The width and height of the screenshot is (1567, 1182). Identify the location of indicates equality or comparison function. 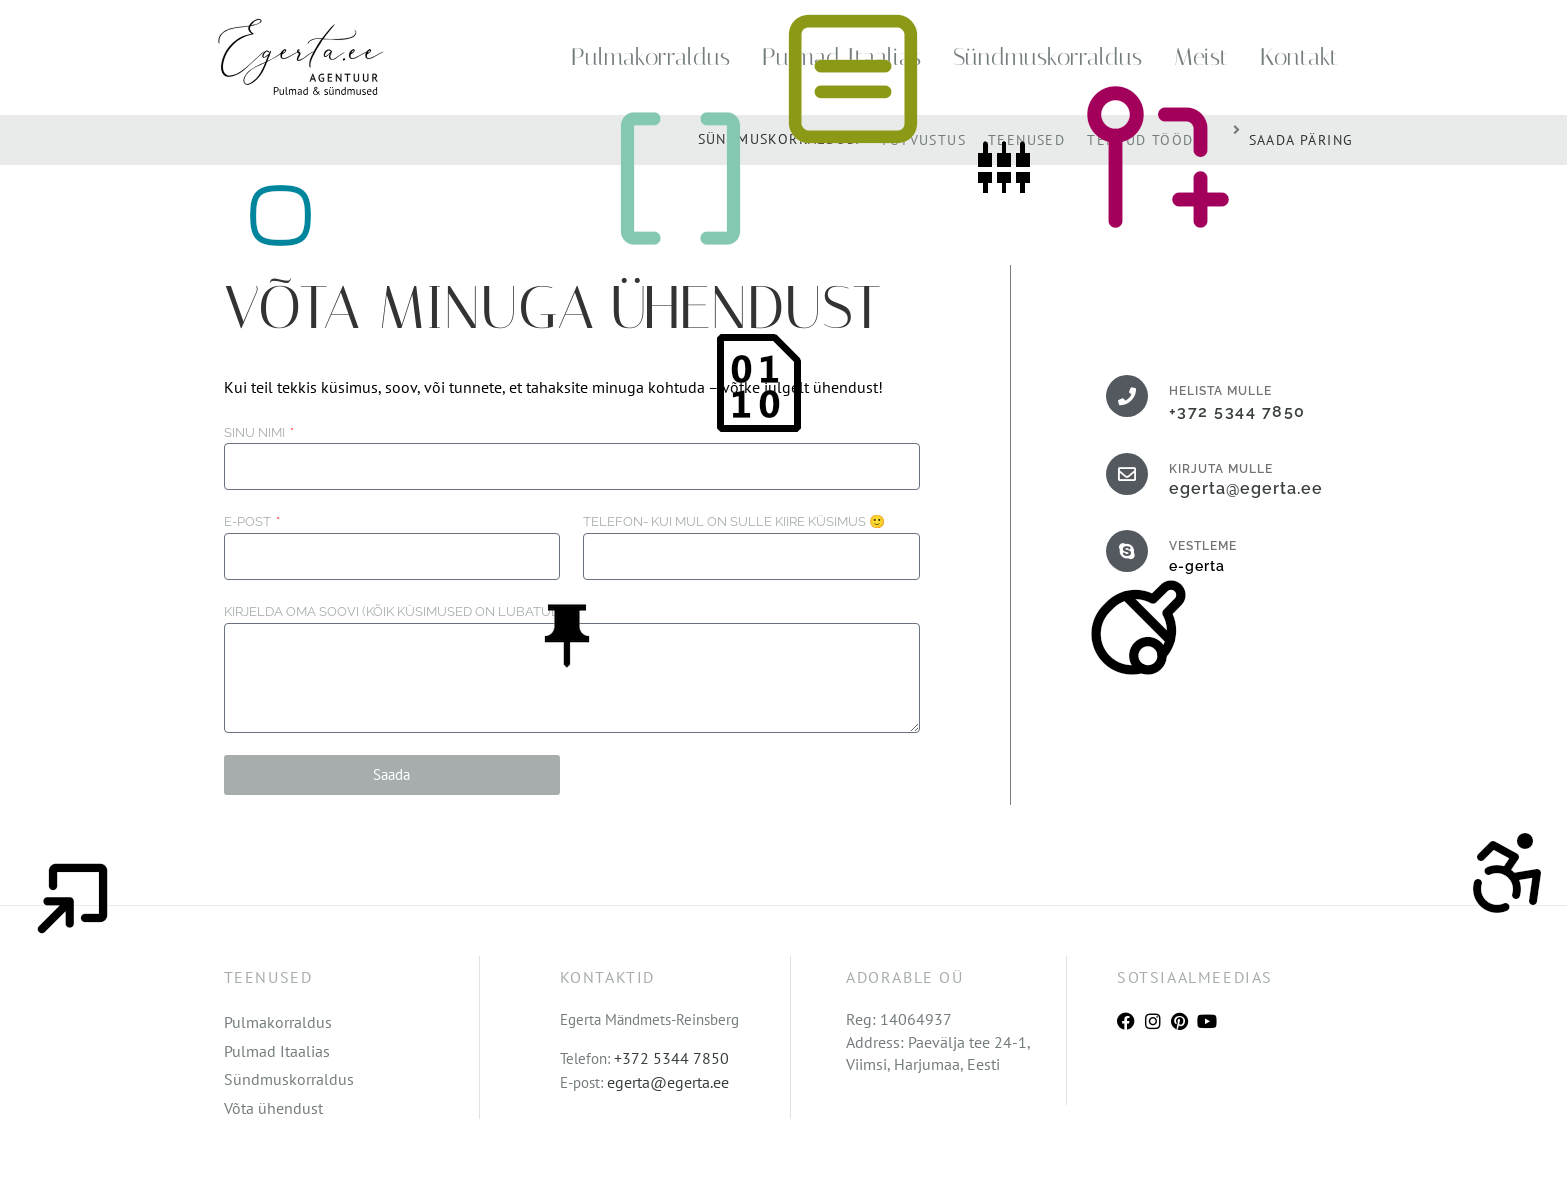
(853, 79).